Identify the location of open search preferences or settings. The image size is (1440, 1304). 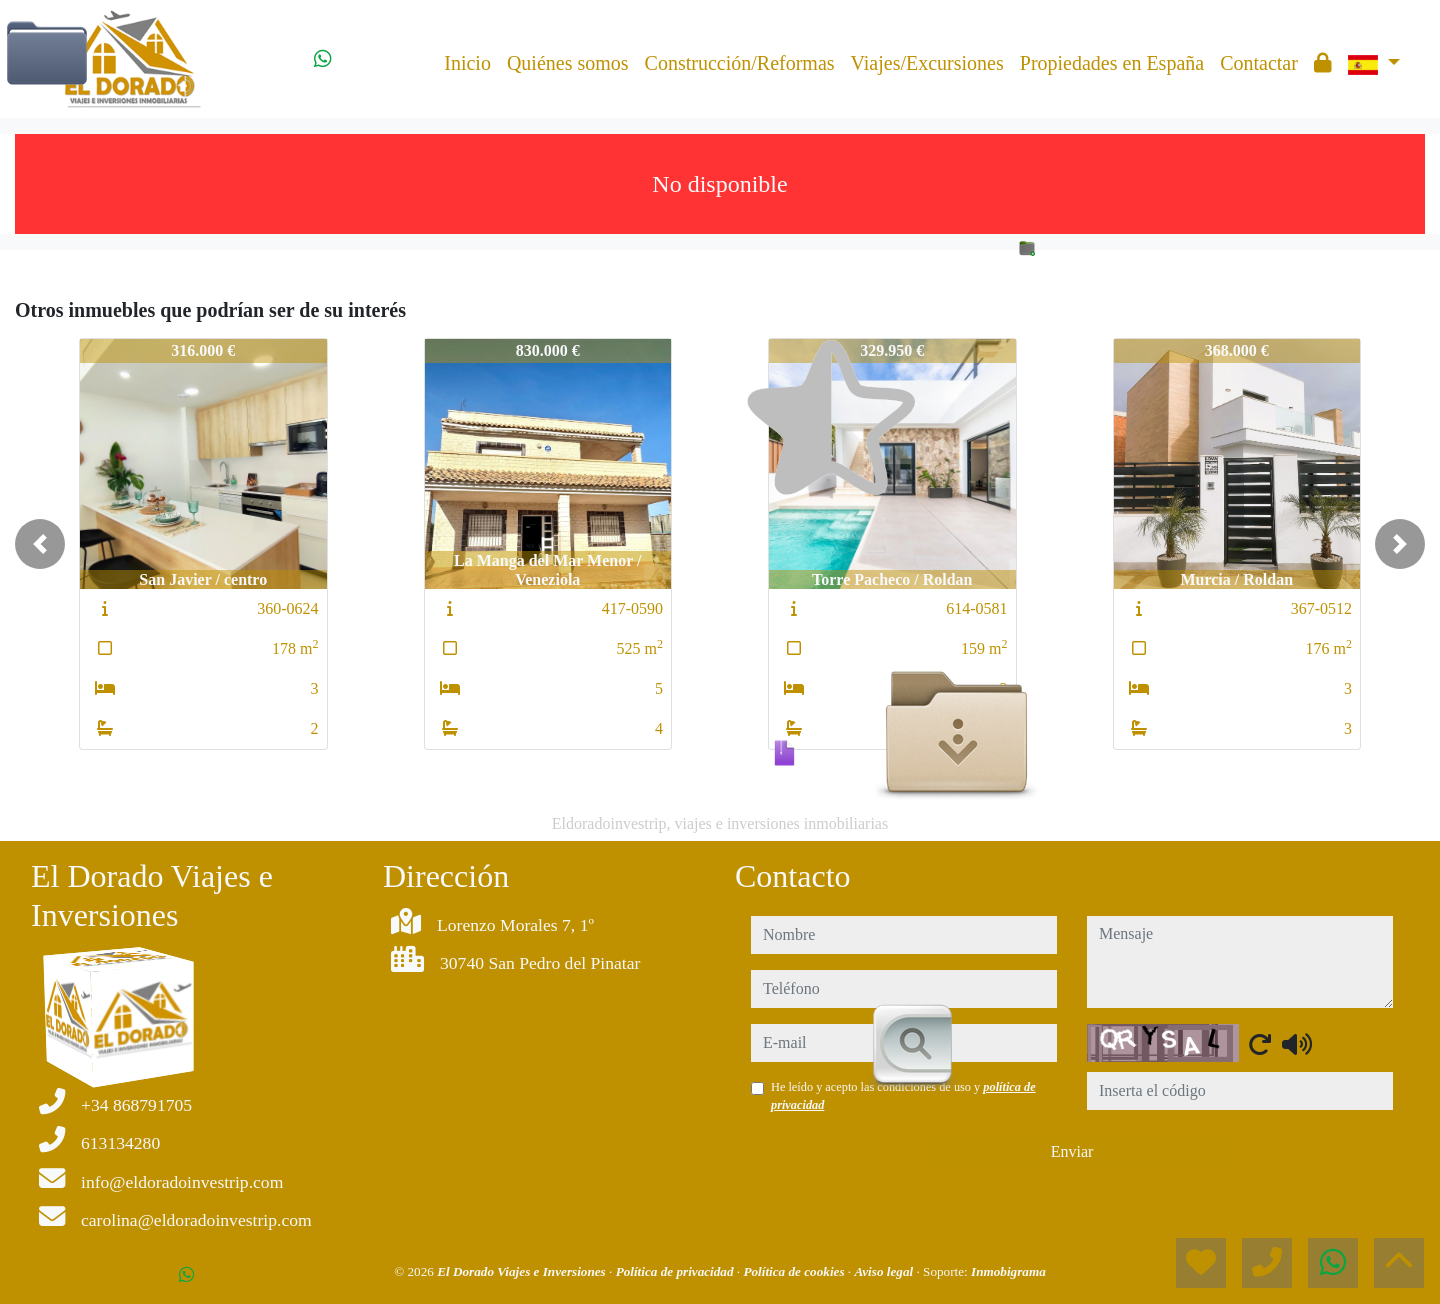
(912, 1044).